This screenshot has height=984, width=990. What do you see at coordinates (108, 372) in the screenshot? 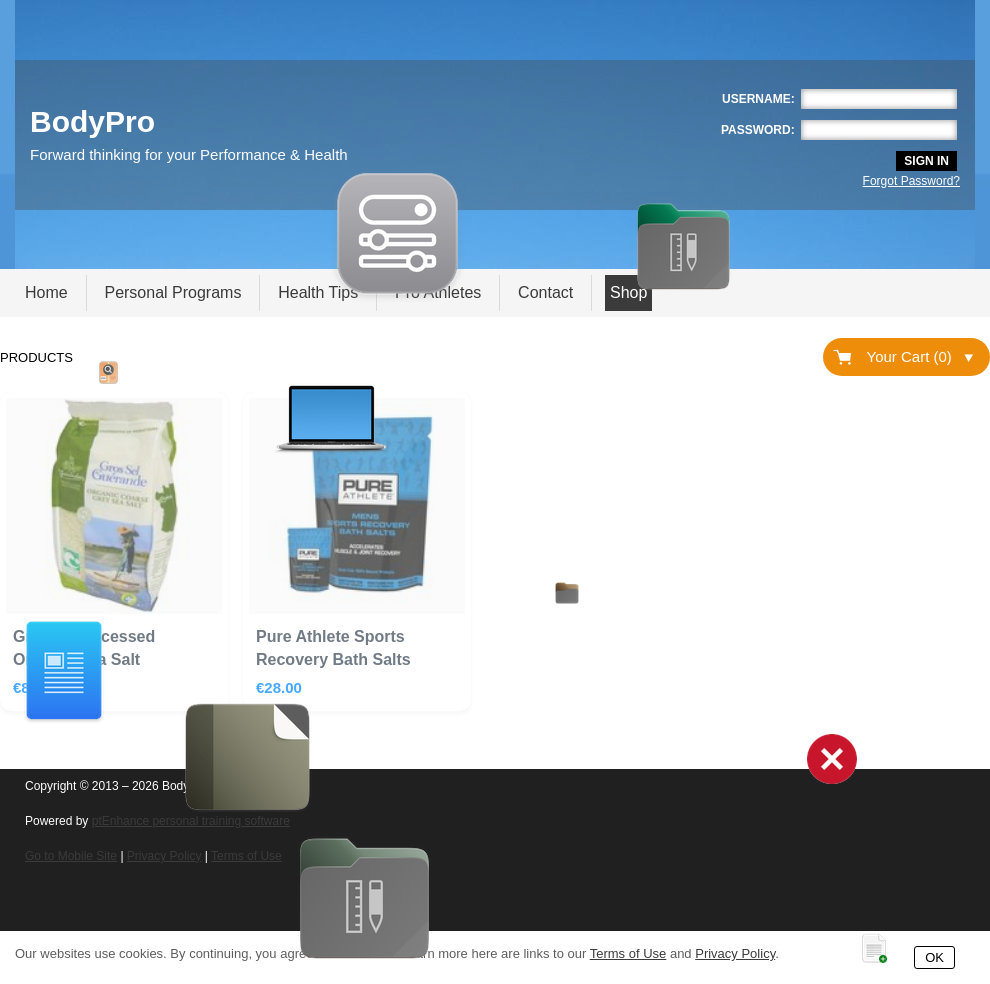
I see `resolving package dependencies` at bounding box center [108, 372].